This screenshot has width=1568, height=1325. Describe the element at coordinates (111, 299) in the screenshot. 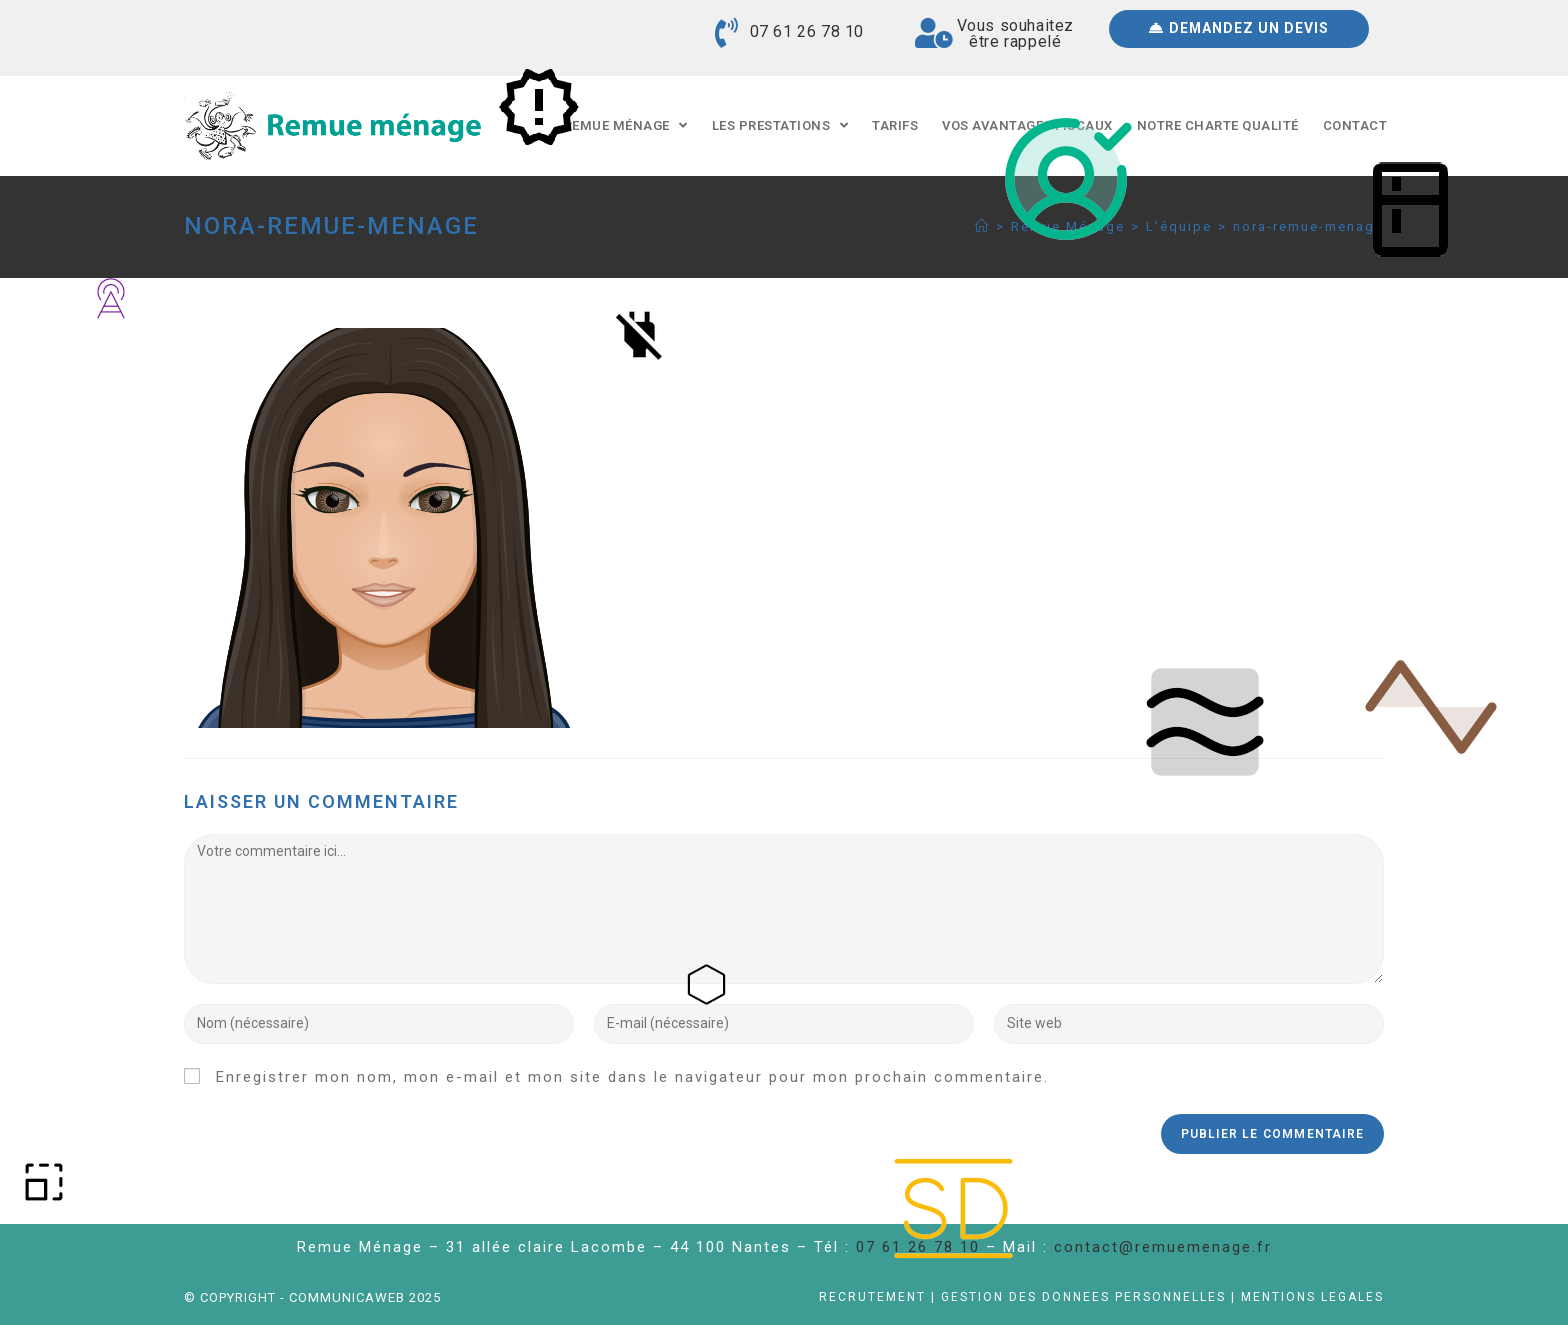

I see `indicates cellular network signal or connectivity` at that location.